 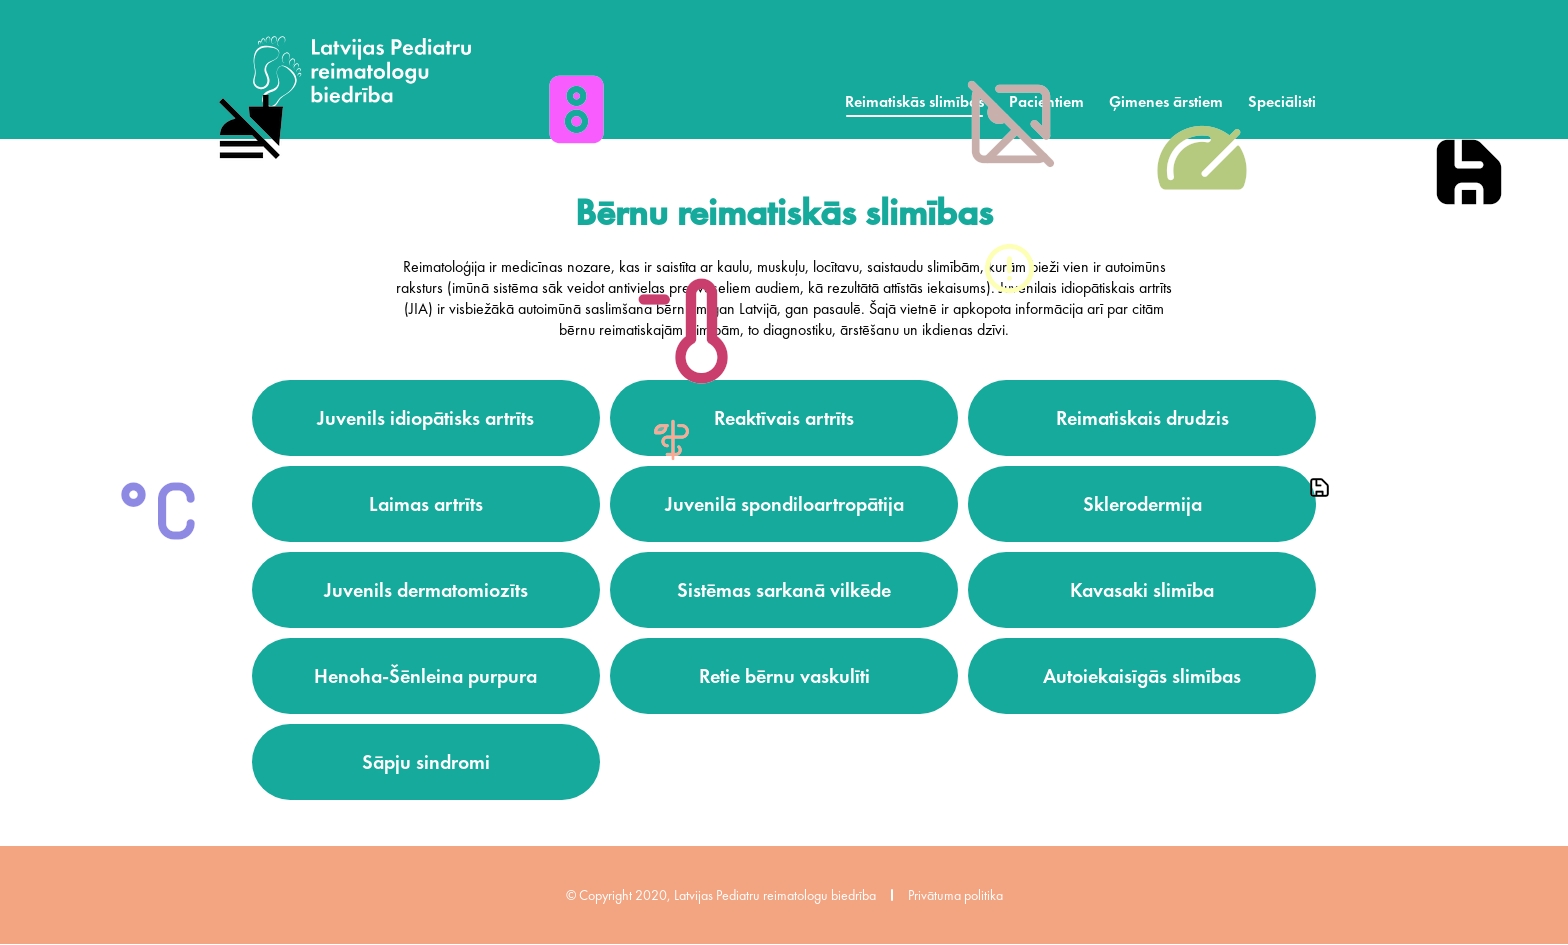 I want to click on adjust speaker or audio output settings, so click(x=576, y=109).